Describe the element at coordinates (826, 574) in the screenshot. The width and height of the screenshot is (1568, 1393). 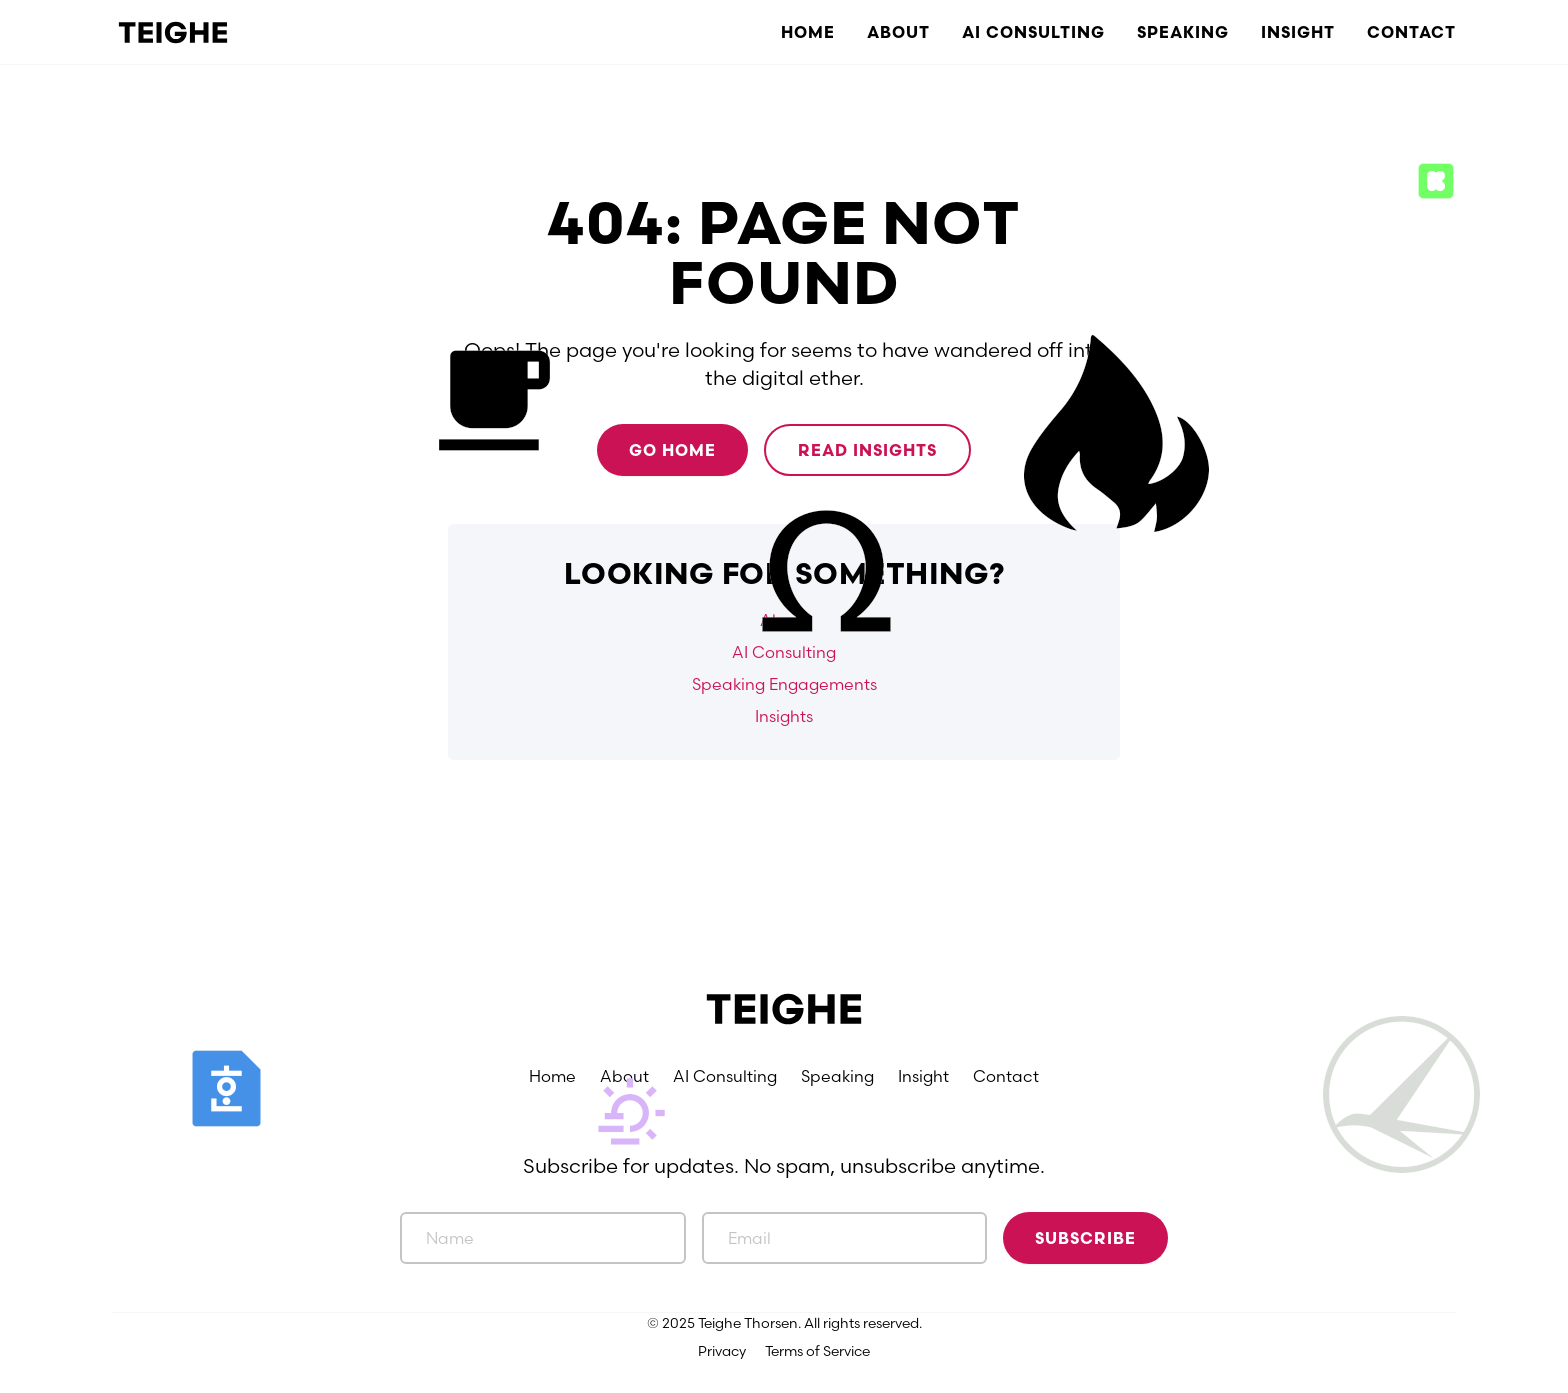
I see `insert omega symbol in text editor` at that location.